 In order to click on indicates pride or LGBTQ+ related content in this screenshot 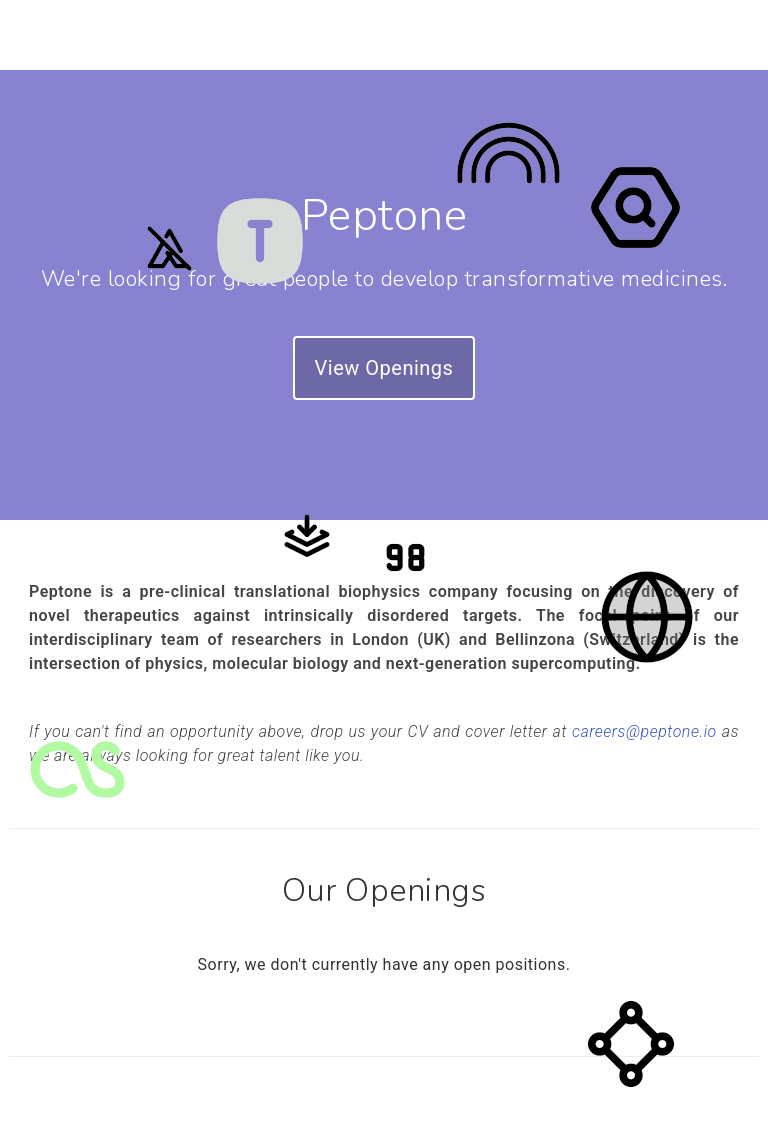, I will do `click(508, 156)`.